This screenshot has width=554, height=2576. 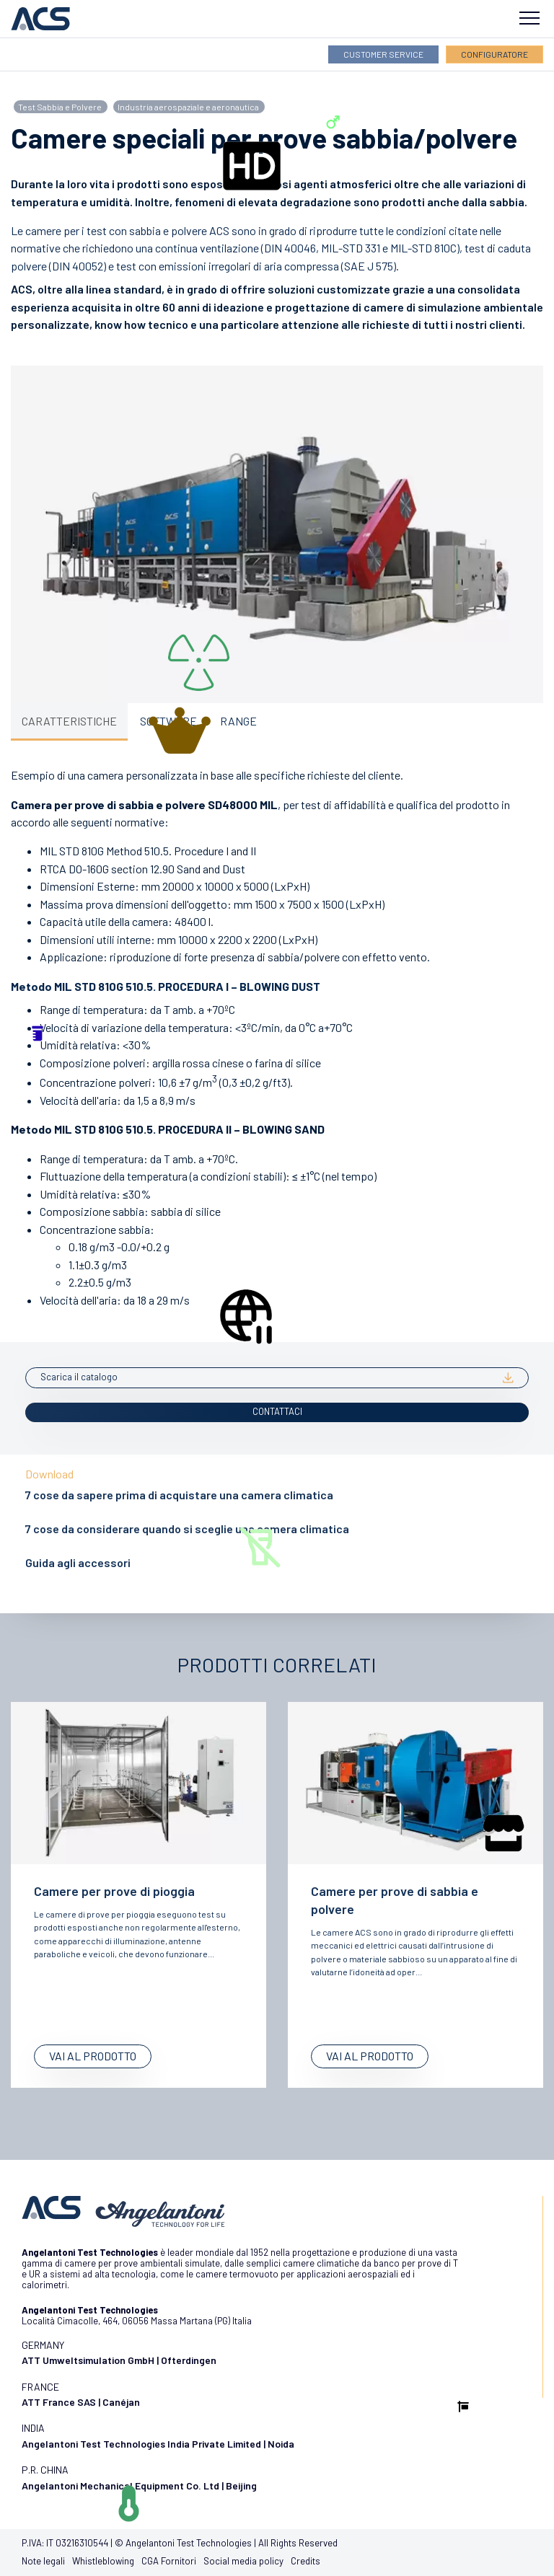 What do you see at coordinates (128, 2503) in the screenshot?
I see `indicates medium or moderate temperature` at bounding box center [128, 2503].